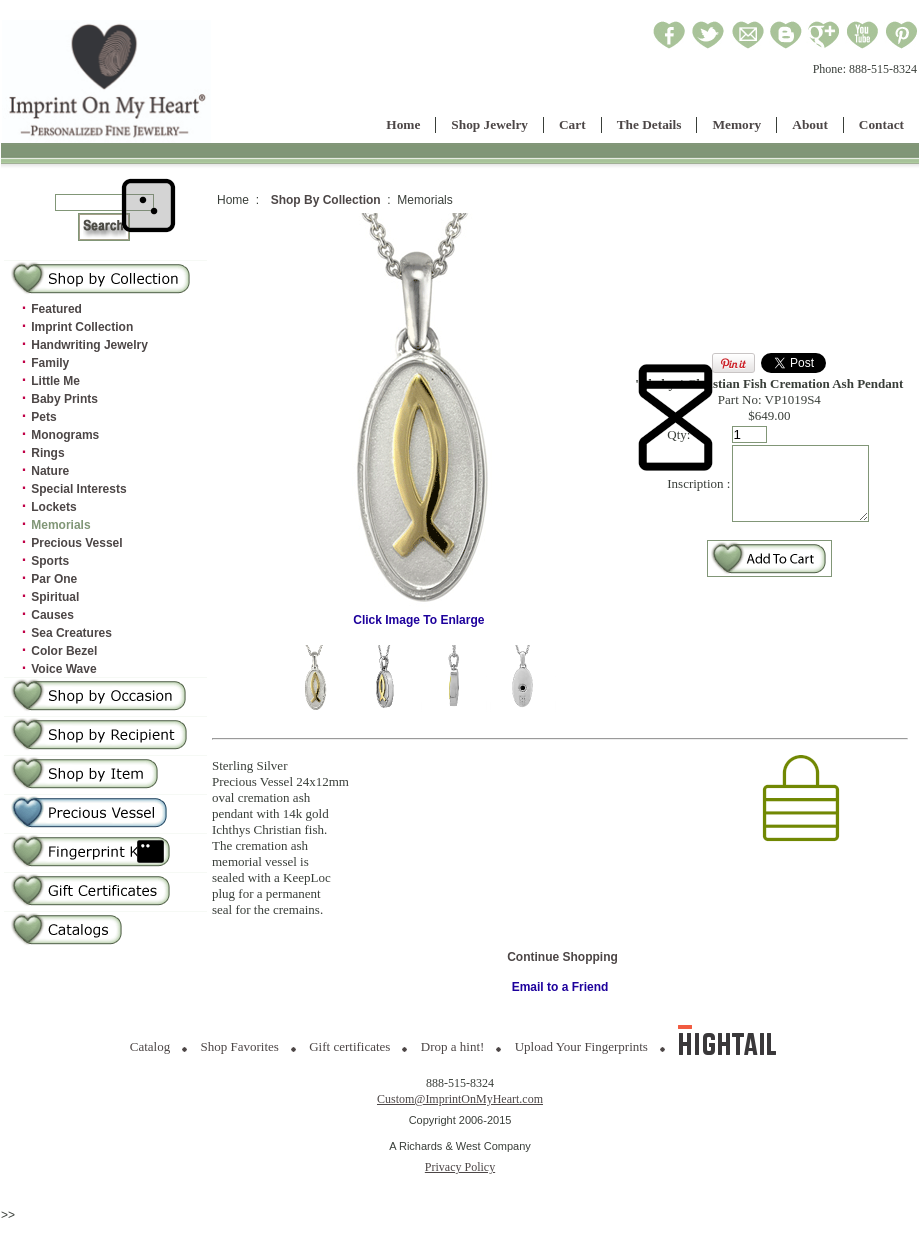 This screenshot has width=920, height=1248. What do you see at coordinates (675, 417) in the screenshot?
I see `indicates a timer or countdown in progress` at bounding box center [675, 417].